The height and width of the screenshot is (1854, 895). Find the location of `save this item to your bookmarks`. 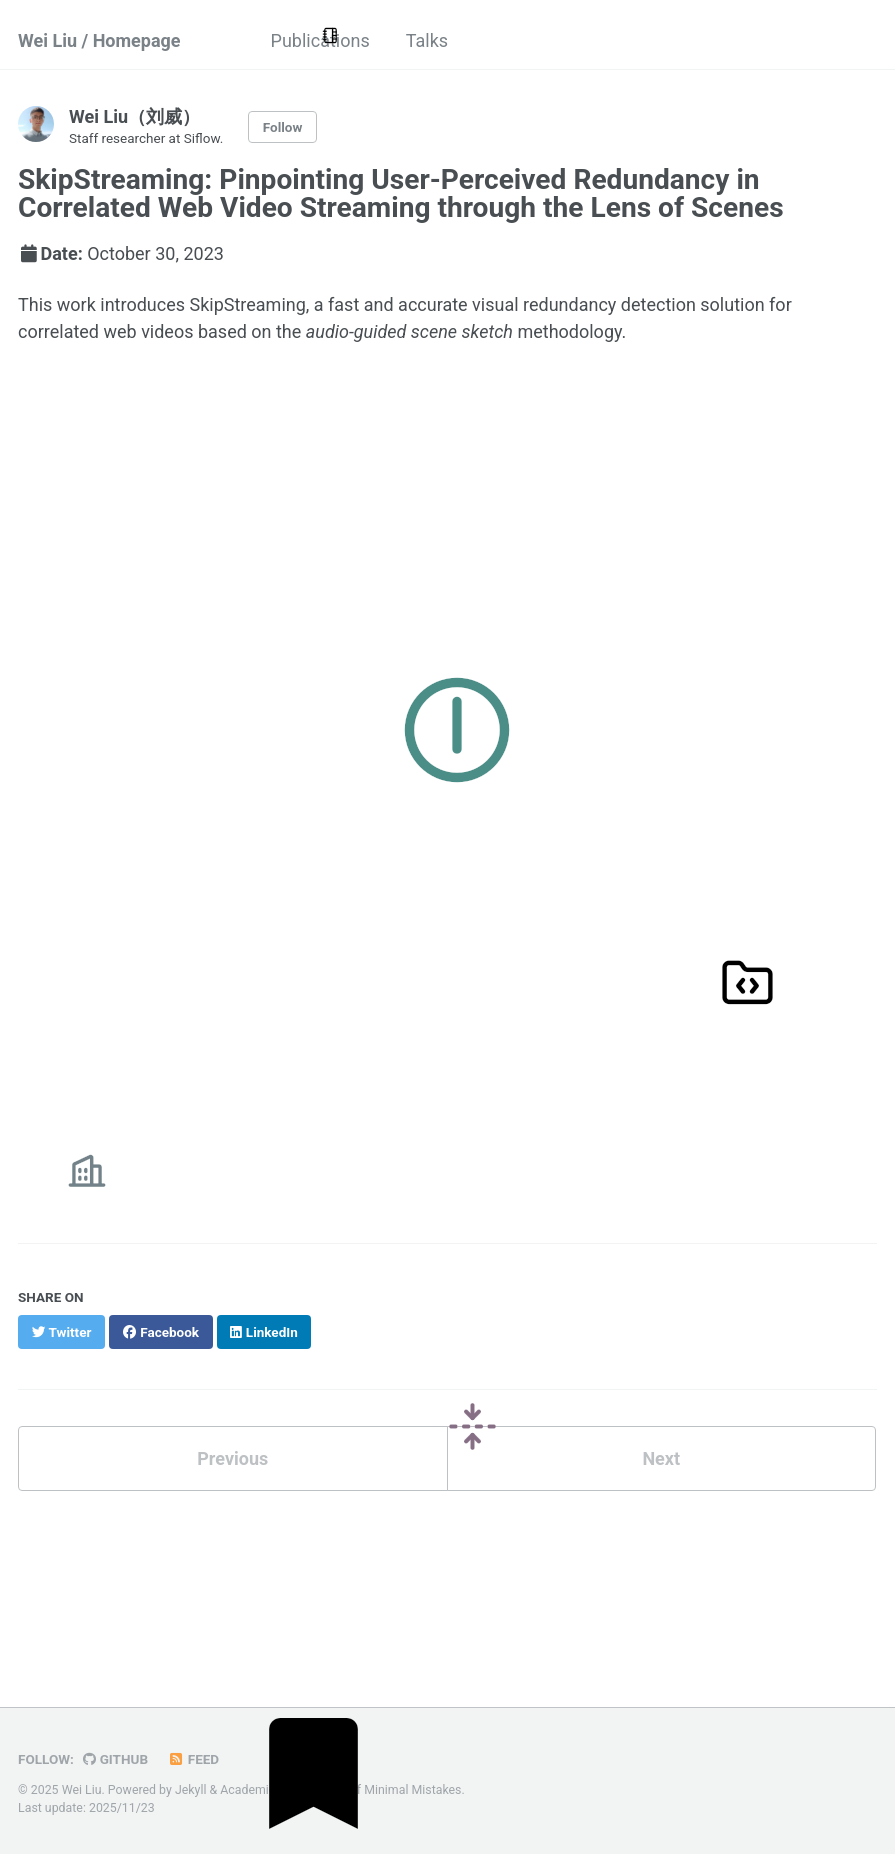

save this item to your bookmarks is located at coordinates (313, 1773).